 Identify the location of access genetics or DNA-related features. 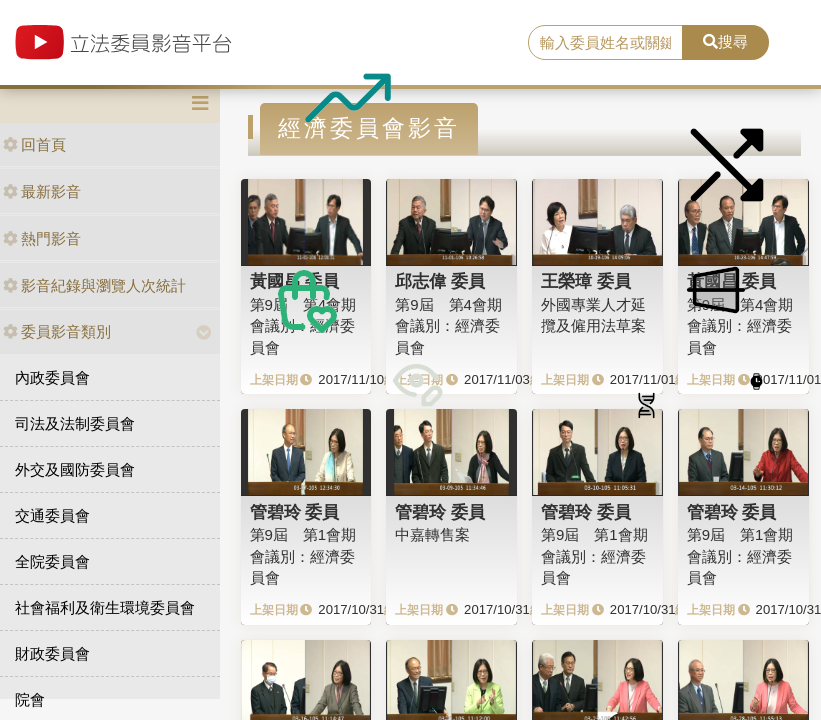
(646, 405).